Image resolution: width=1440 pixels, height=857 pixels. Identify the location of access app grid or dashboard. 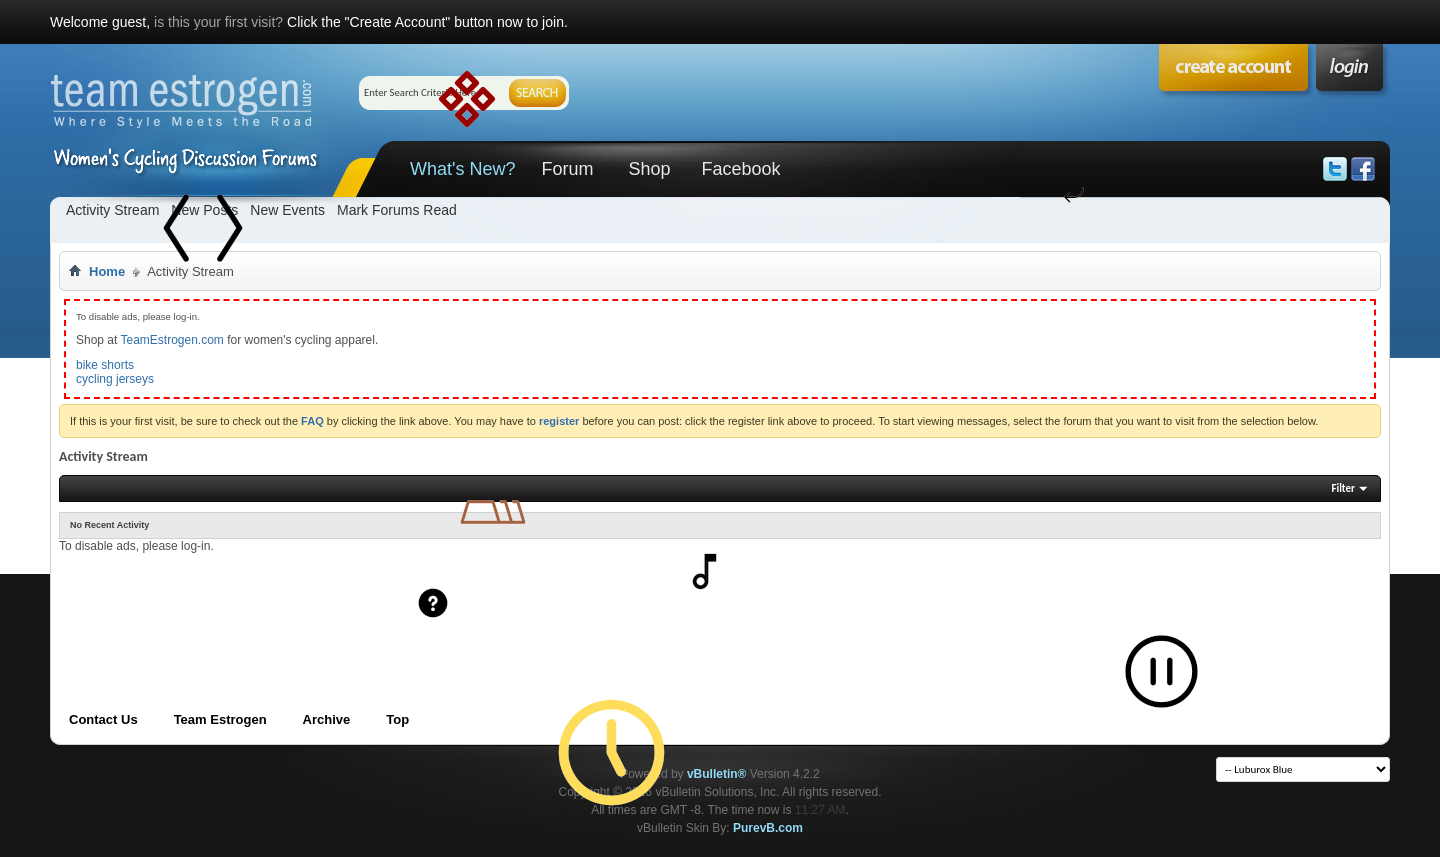
(467, 99).